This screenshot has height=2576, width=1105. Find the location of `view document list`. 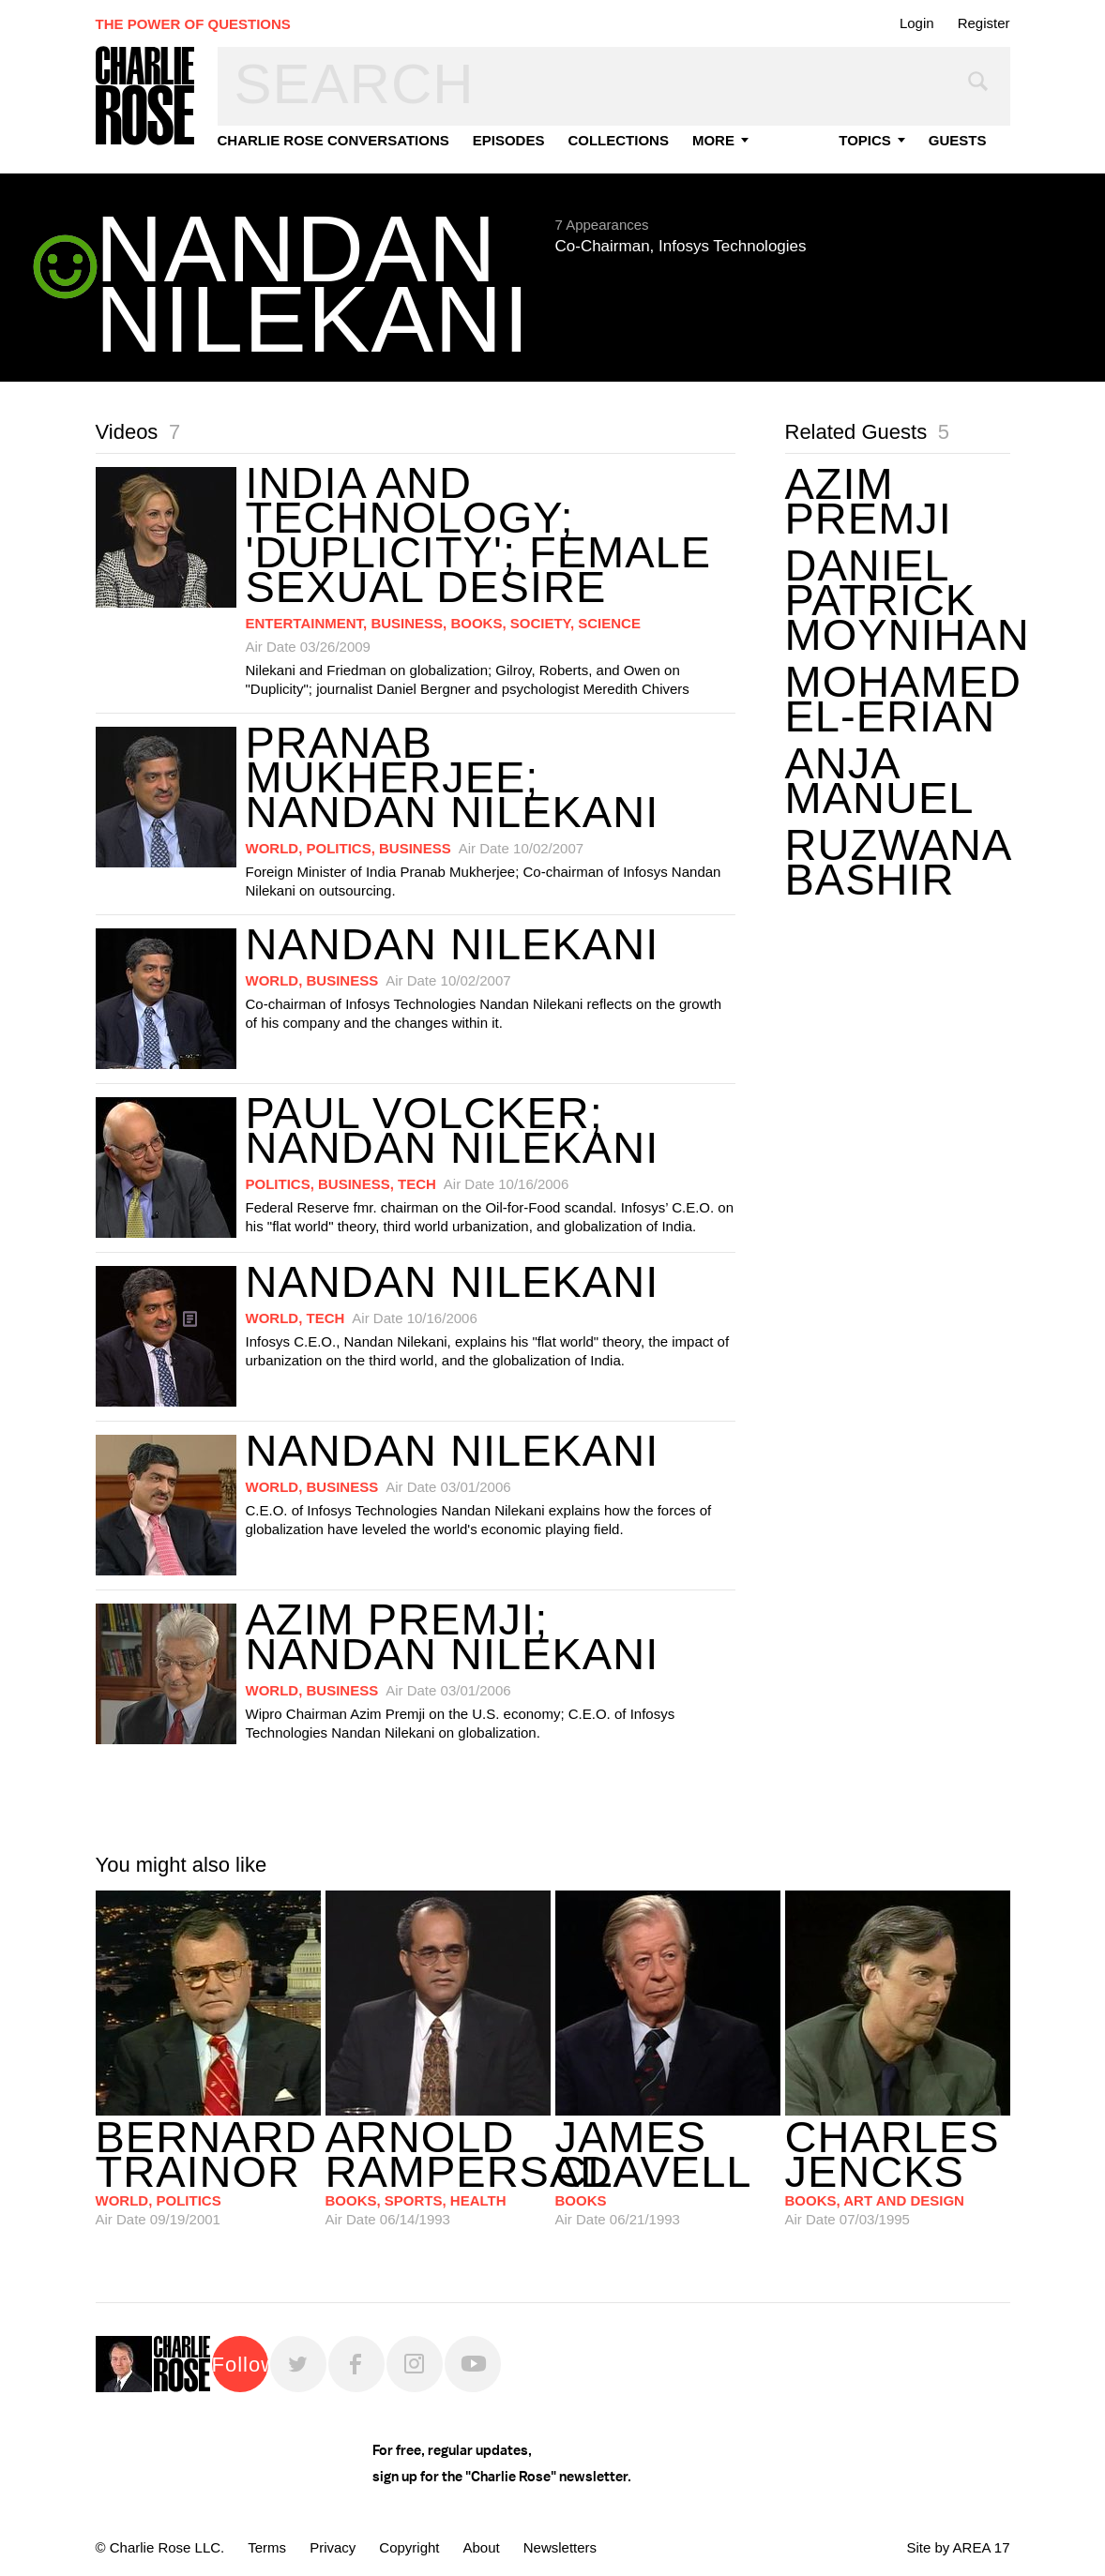

view document list is located at coordinates (189, 1318).